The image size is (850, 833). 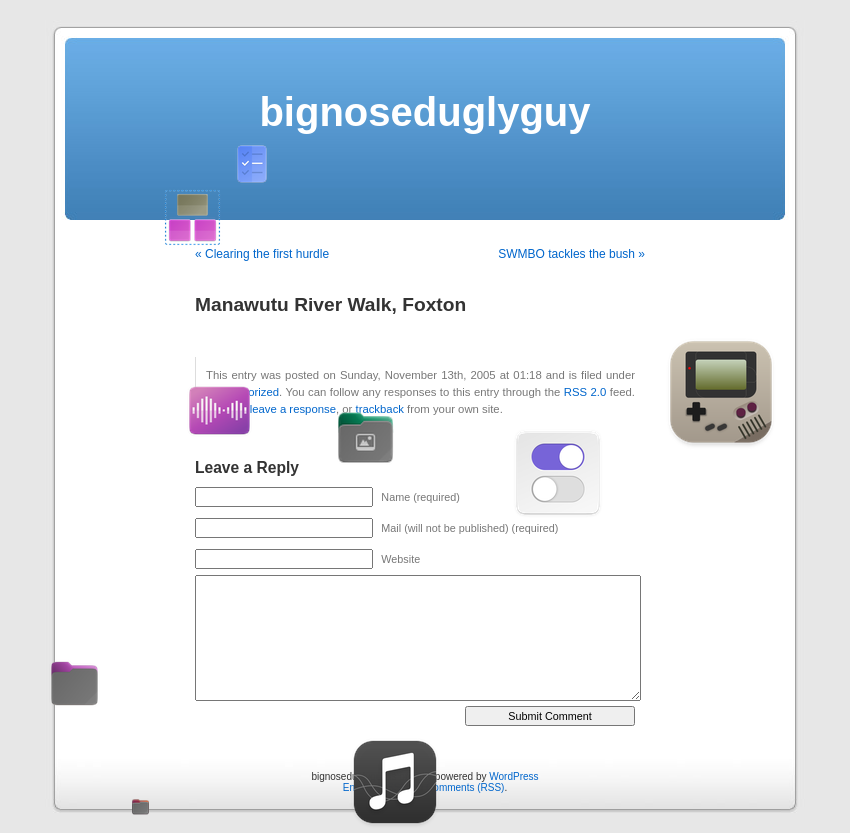 What do you see at coordinates (219, 410) in the screenshot?
I see `open the audio recorder app` at bounding box center [219, 410].